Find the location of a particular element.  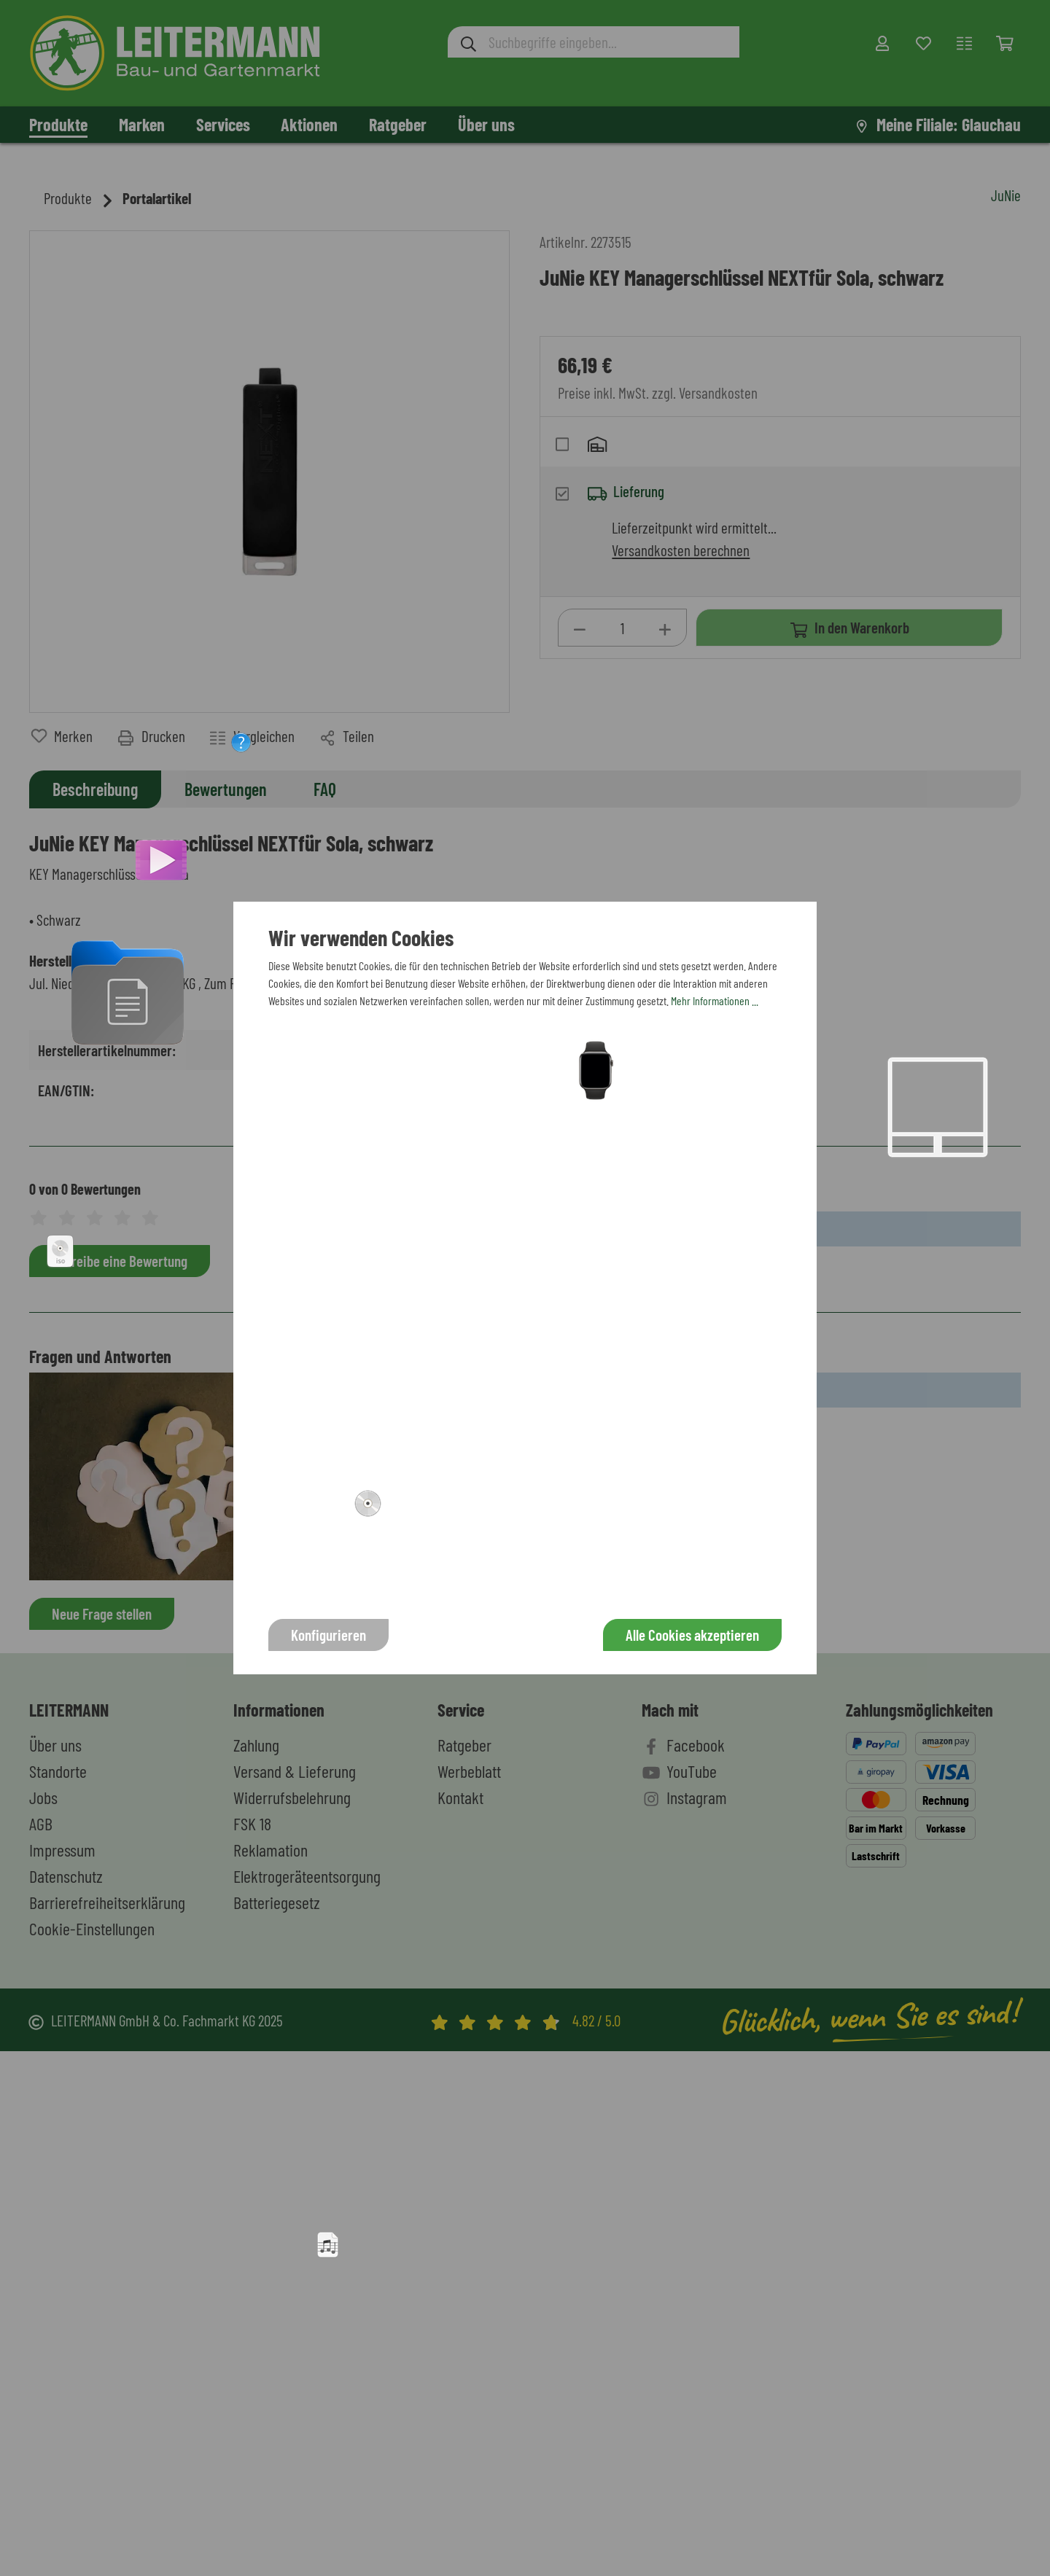

a melody or music audio file is located at coordinates (327, 2244).